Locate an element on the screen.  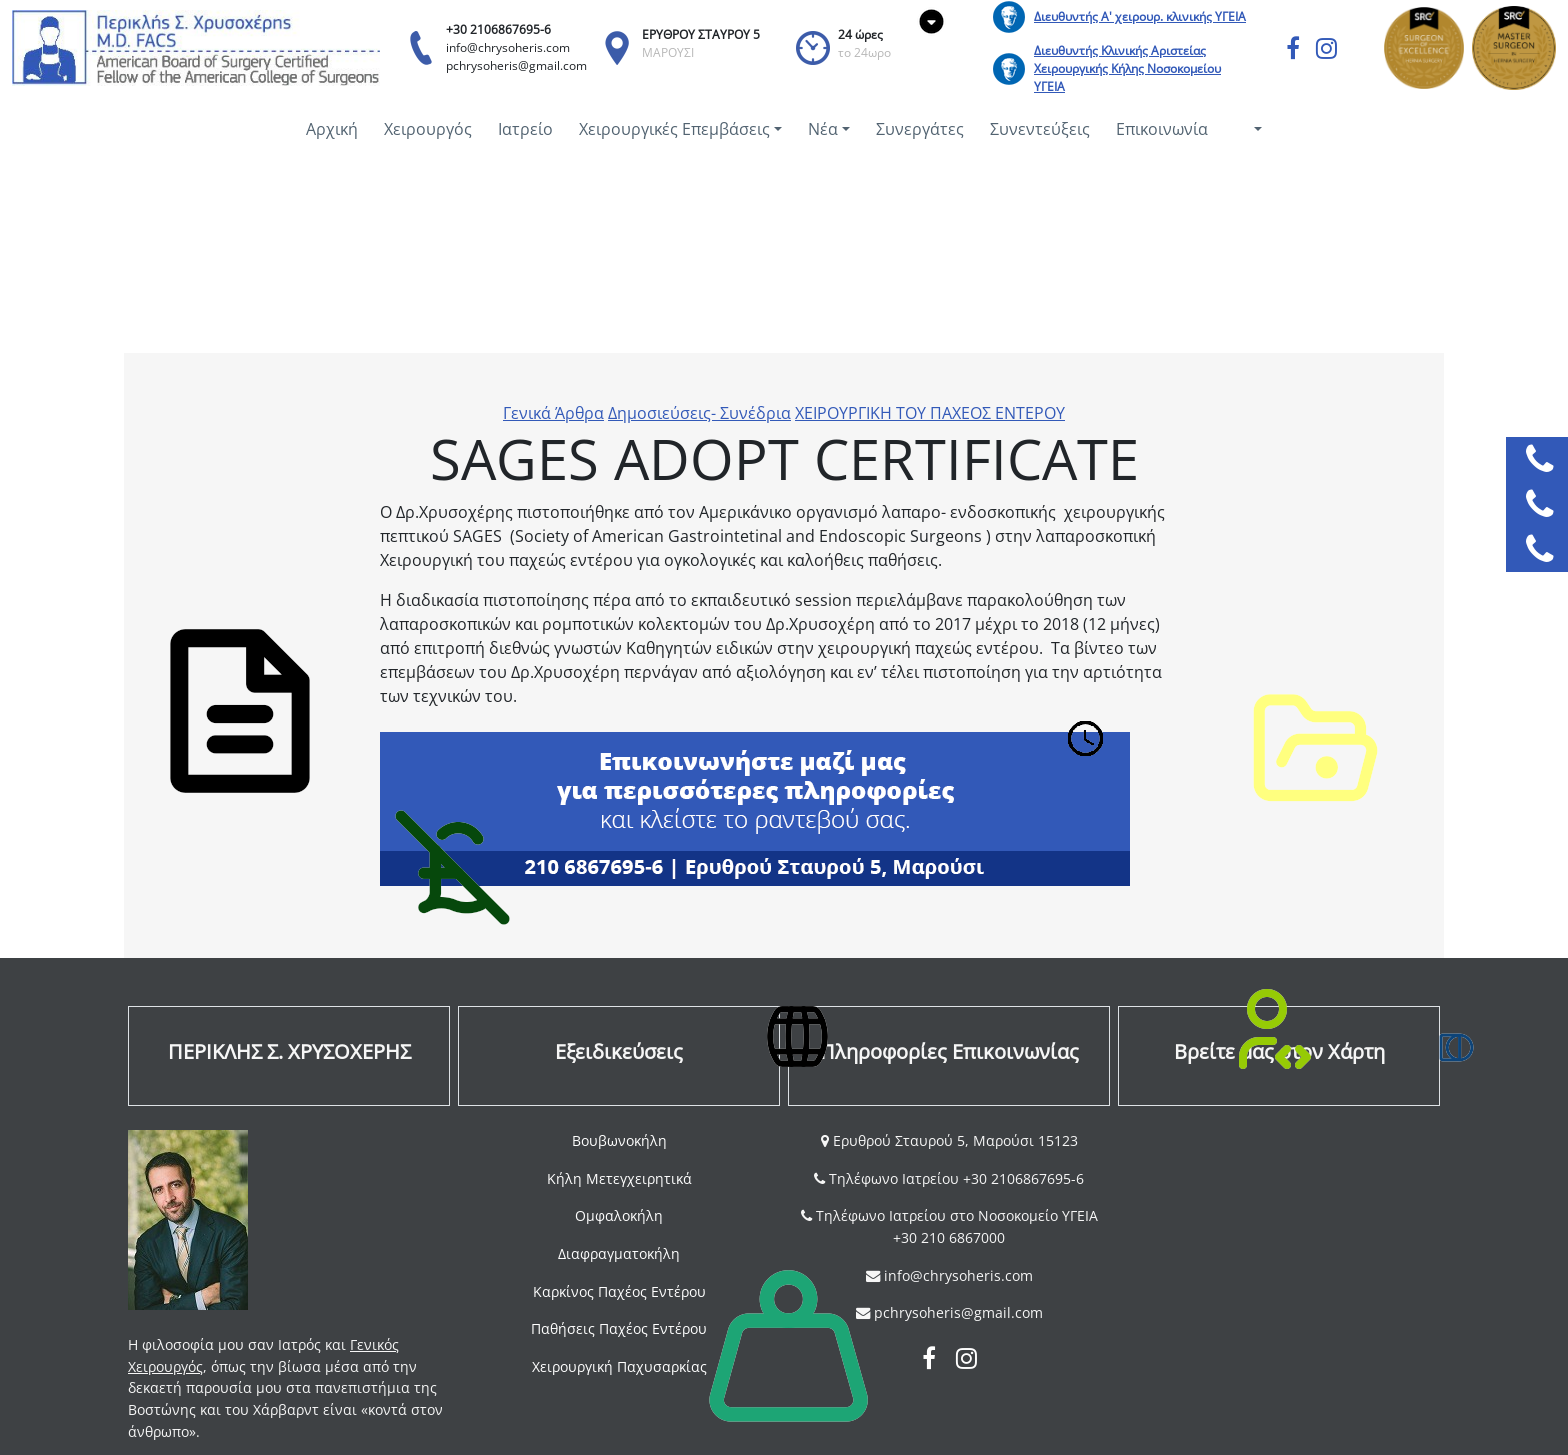
indicates british pound payment unavailable is located at coordinates (452, 867).